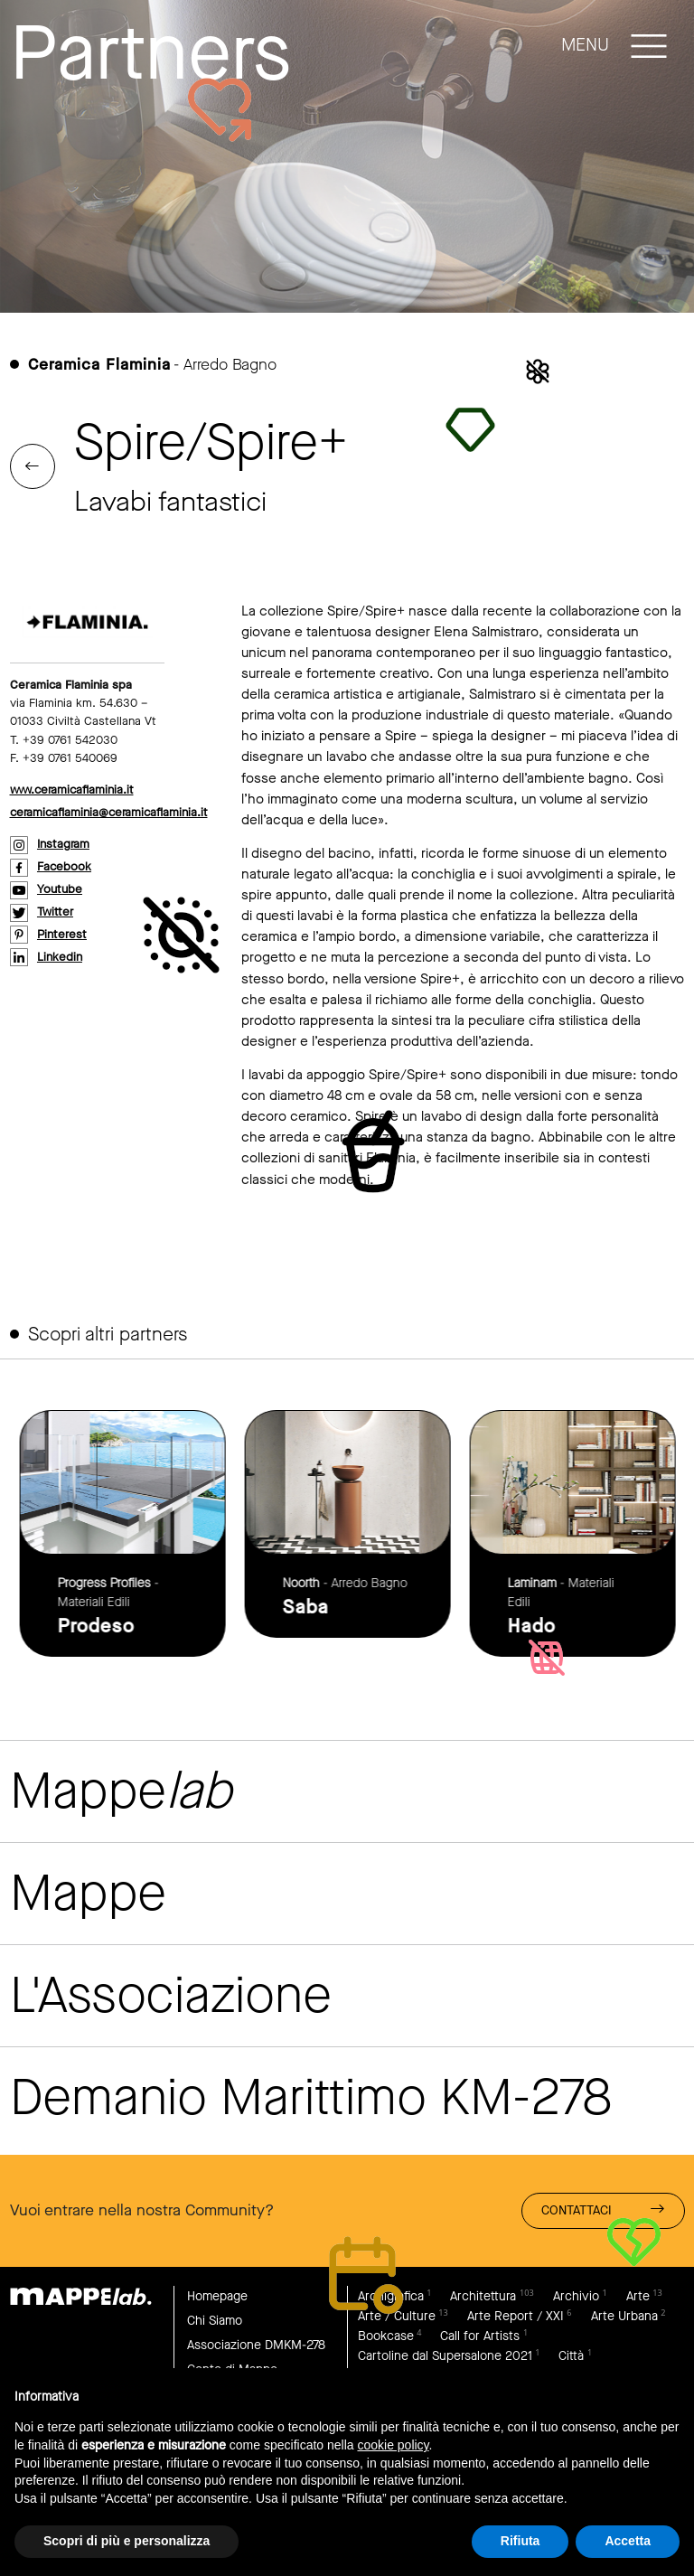  I want to click on share a liked or favorited item, so click(220, 107).